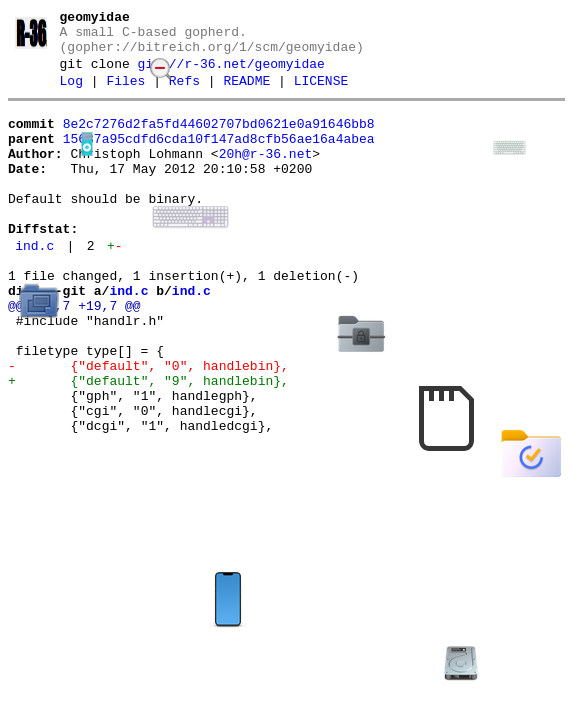 The height and width of the screenshot is (720, 573). What do you see at coordinates (361, 335) in the screenshot?
I see `access a password-protected folder` at bounding box center [361, 335].